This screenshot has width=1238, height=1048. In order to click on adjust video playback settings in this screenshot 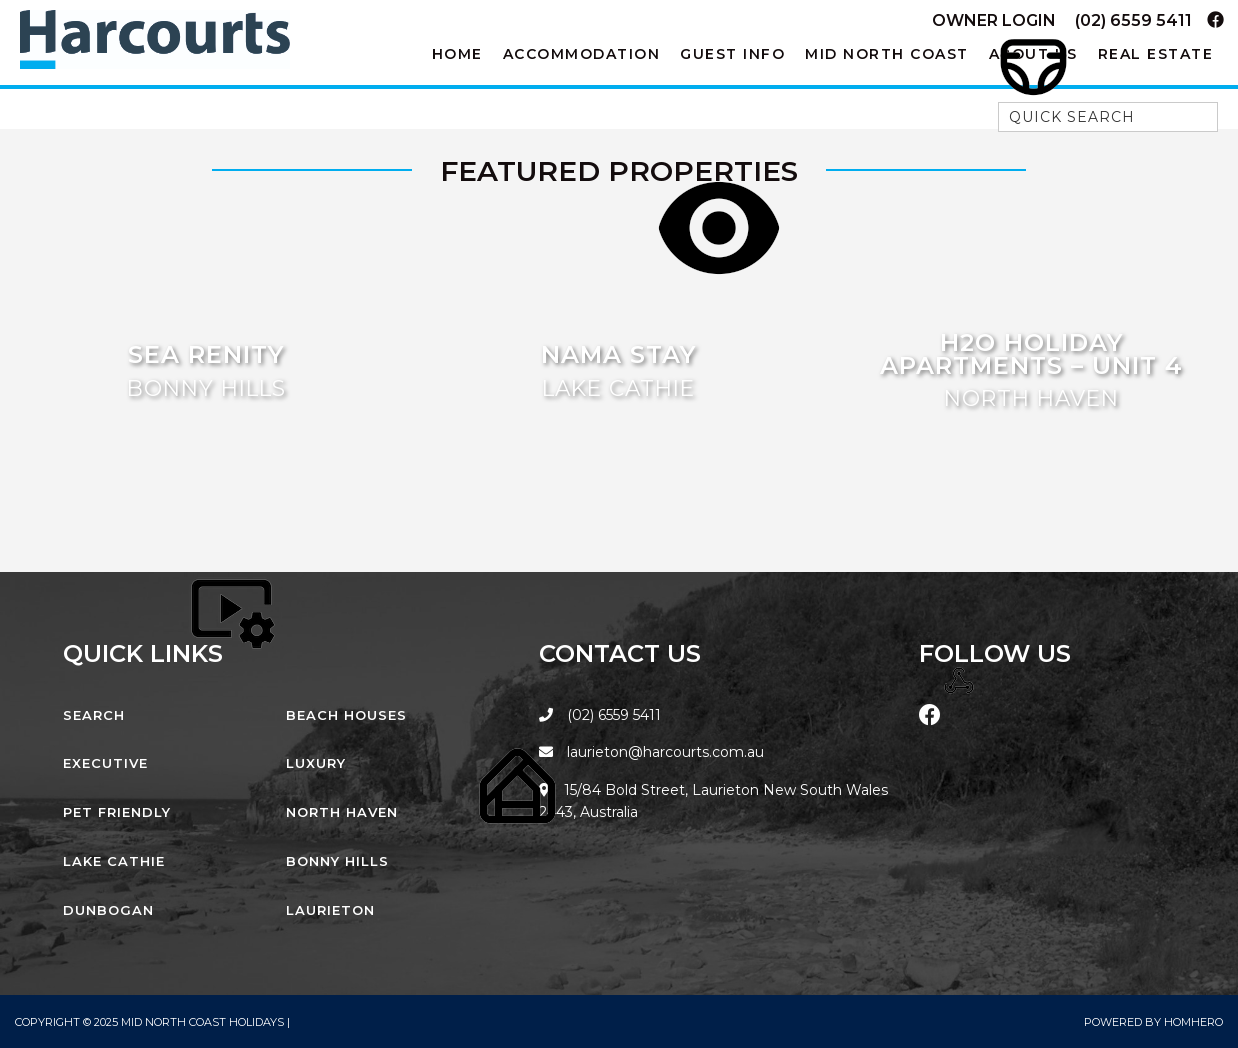, I will do `click(231, 608)`.